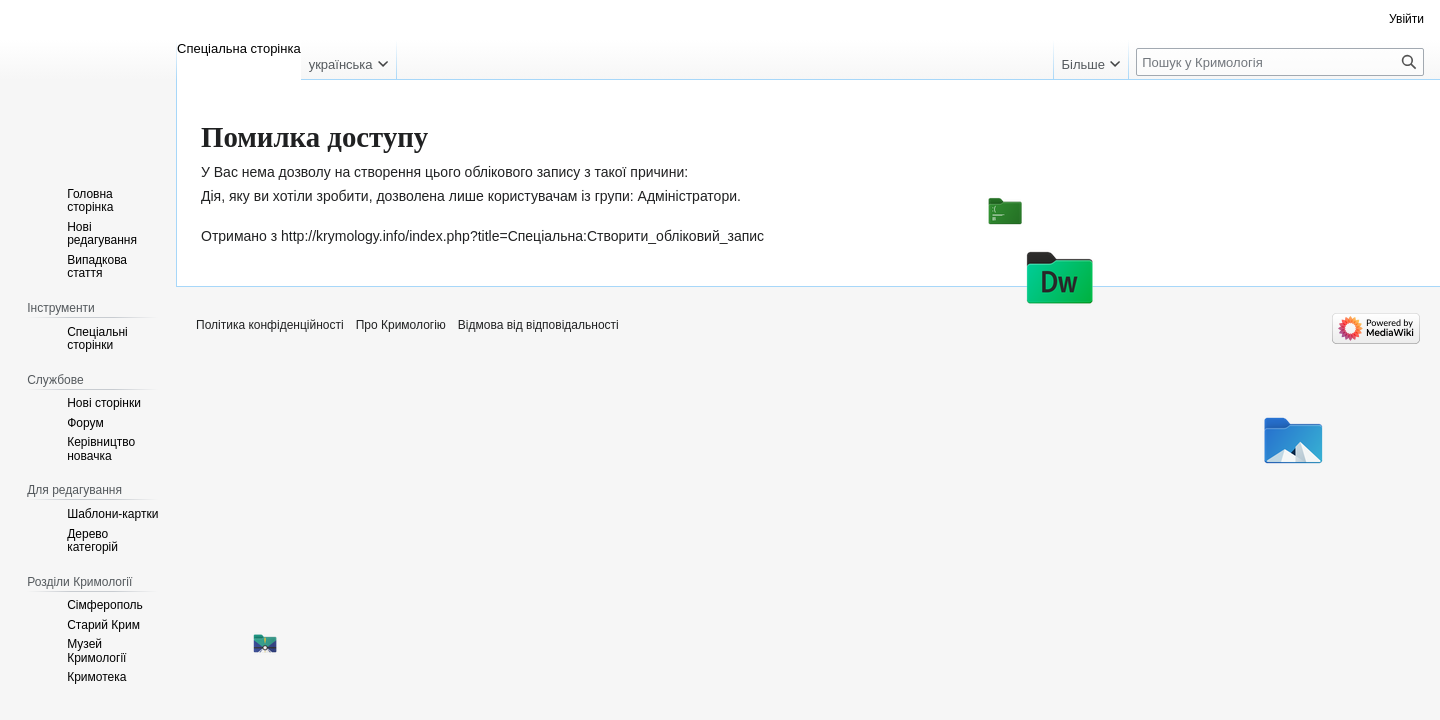  Describe the element at coordinates (1005, 212) in the screenshot. I see `folder containing windows insider or beta system files` at that location.